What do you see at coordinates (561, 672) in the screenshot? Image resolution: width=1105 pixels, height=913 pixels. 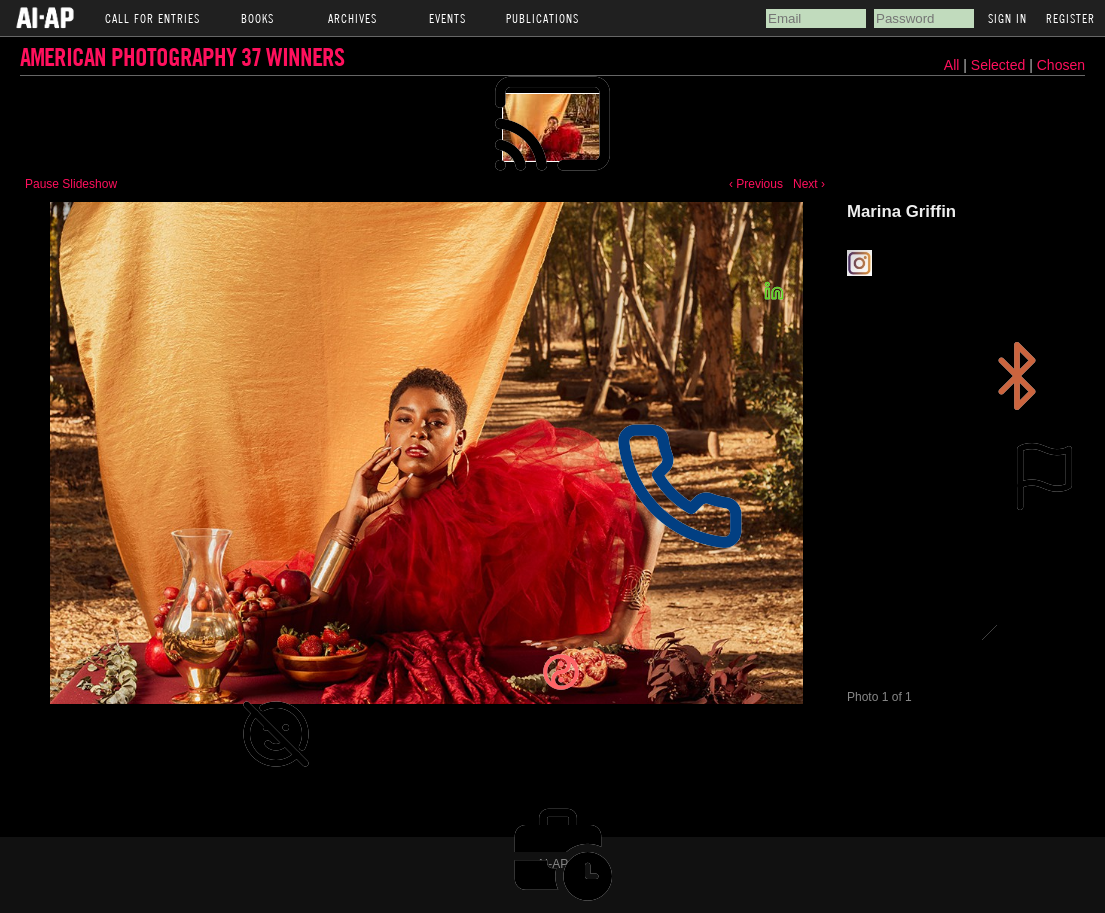 I see `toggle balance or harmony mode` at bounding box center [561, 672].